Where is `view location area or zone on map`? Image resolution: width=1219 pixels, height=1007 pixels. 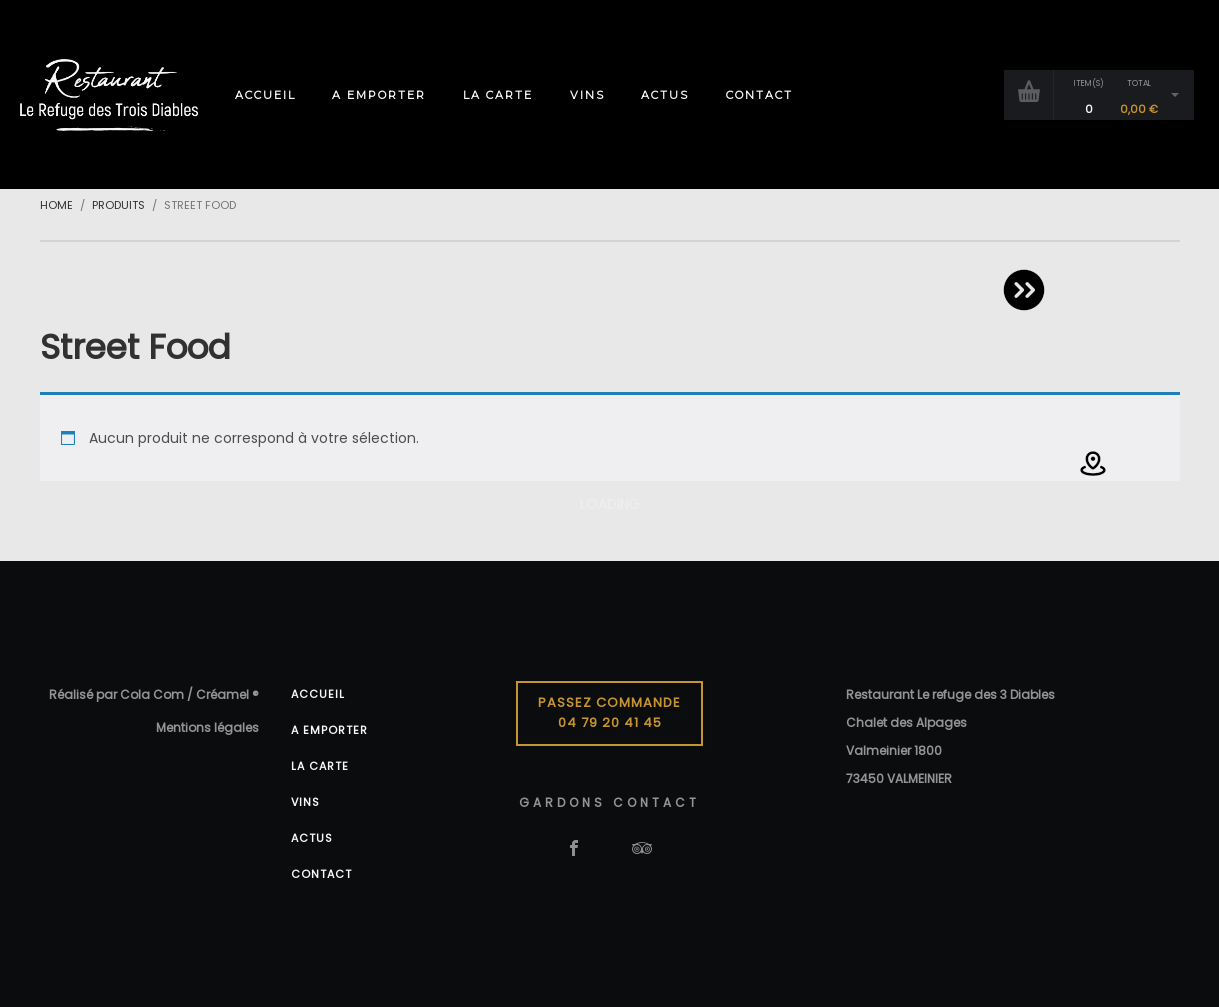 view location area or zone on map is located at coordinates (1093, 464).